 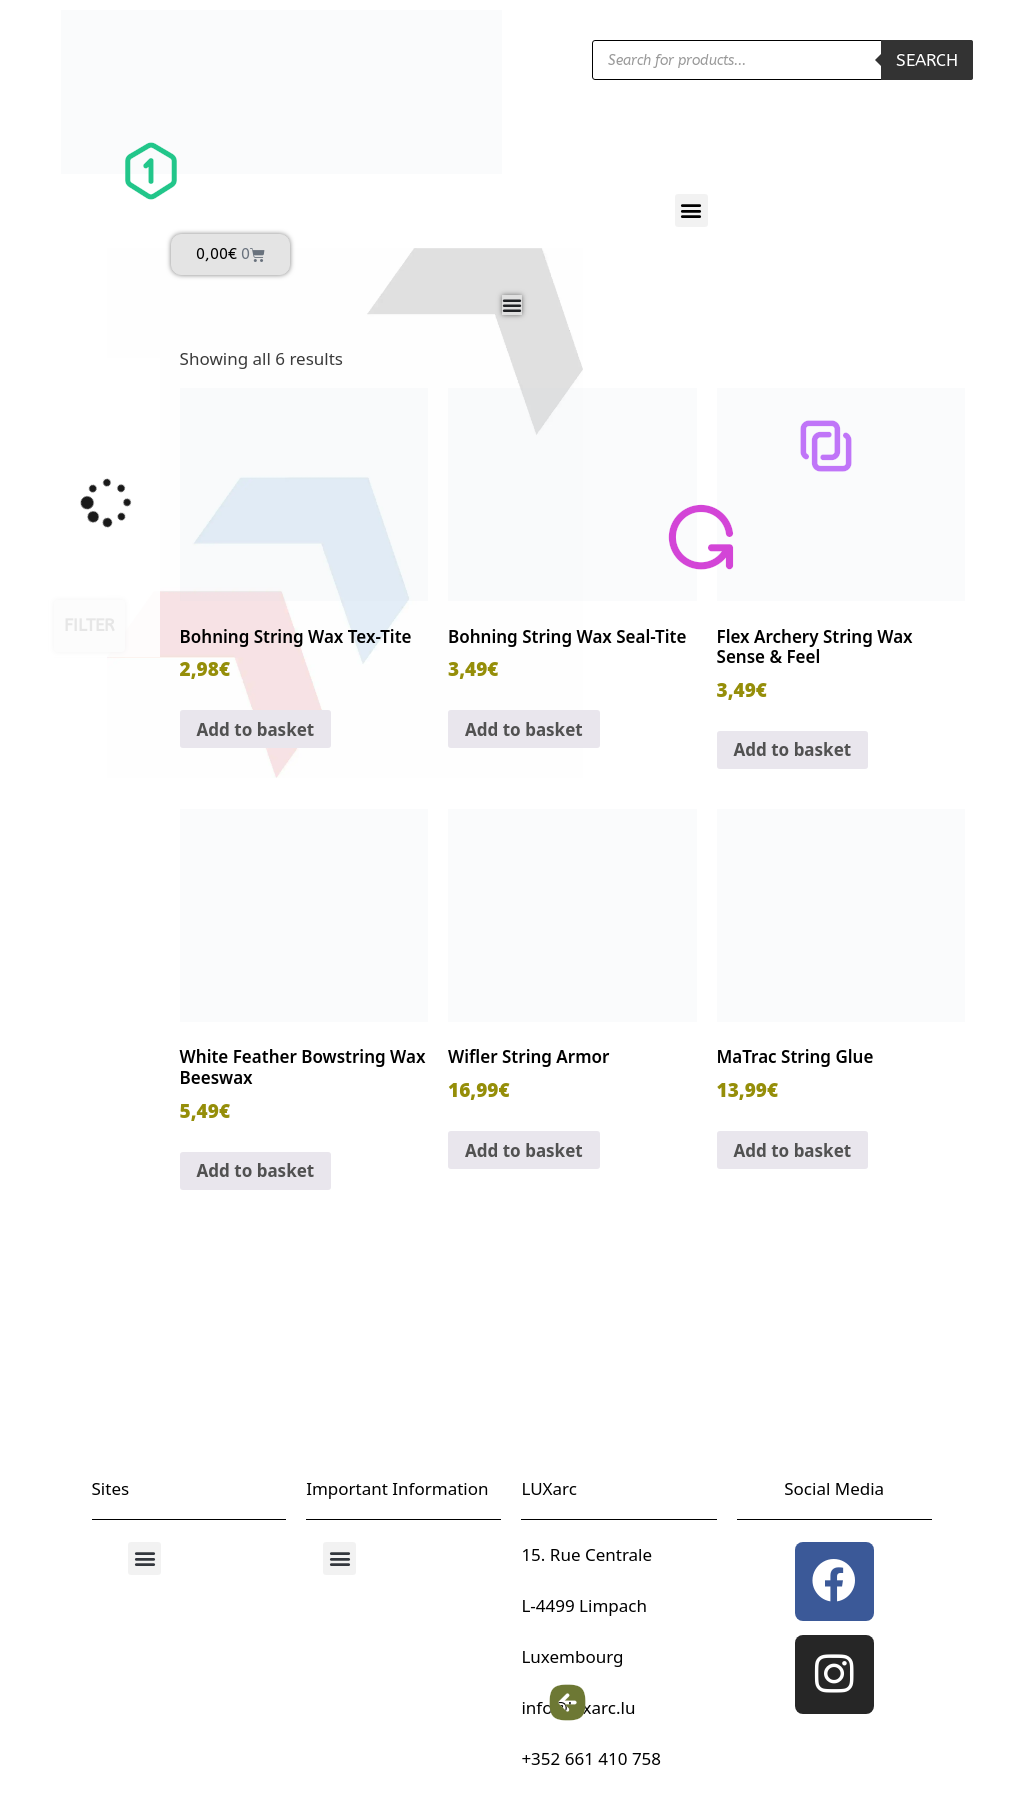 What do you see at coordinates (701, 537) in the screenshot?
I see `rotate an image or object` at bounding box center [701, 537].